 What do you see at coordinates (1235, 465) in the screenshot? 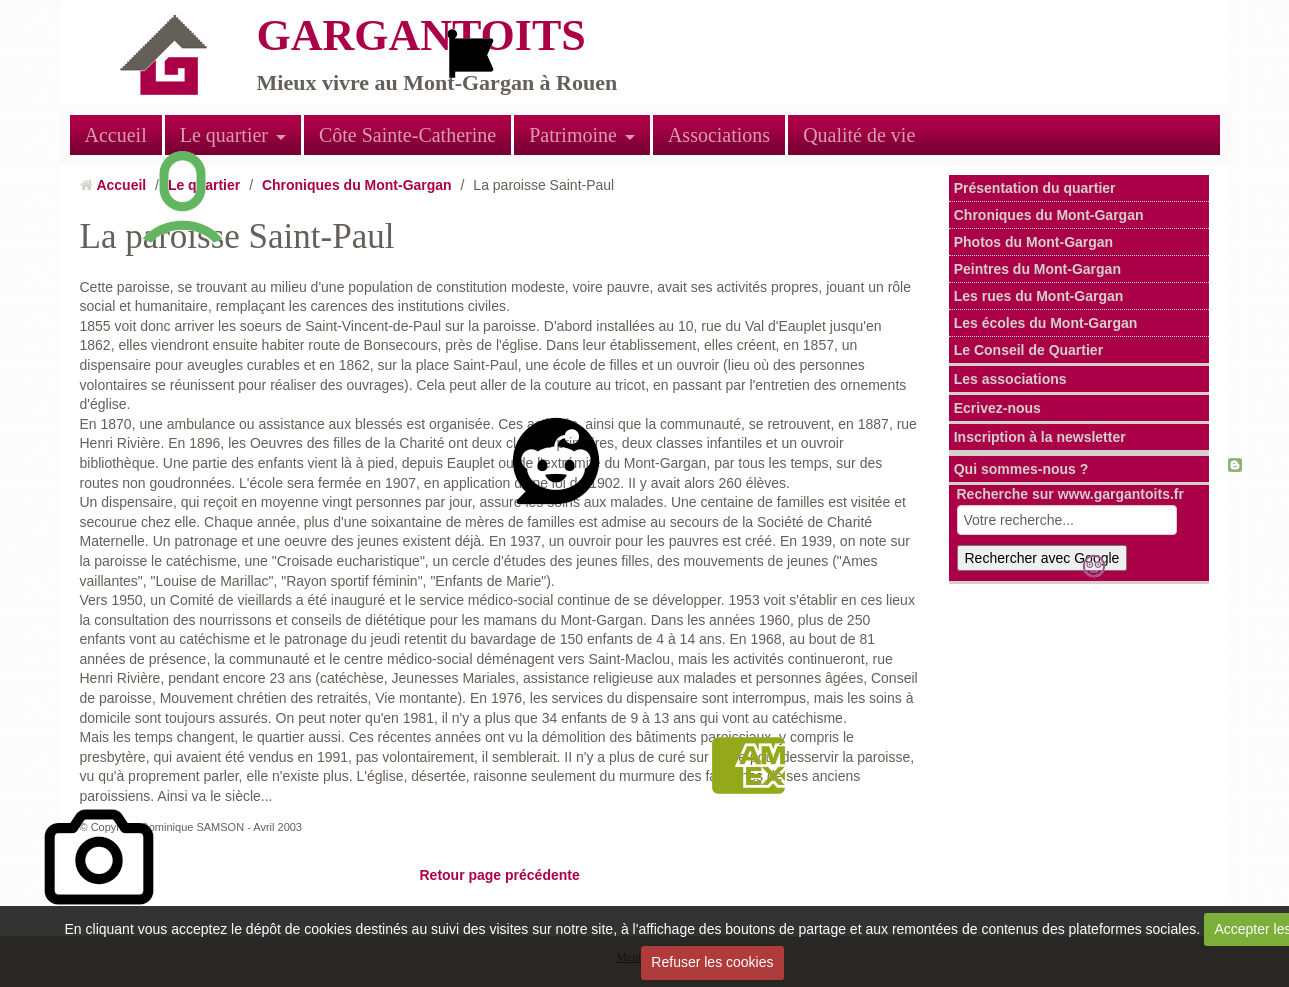
I see `open the Blogger app` at bounding box center [1235, 465].